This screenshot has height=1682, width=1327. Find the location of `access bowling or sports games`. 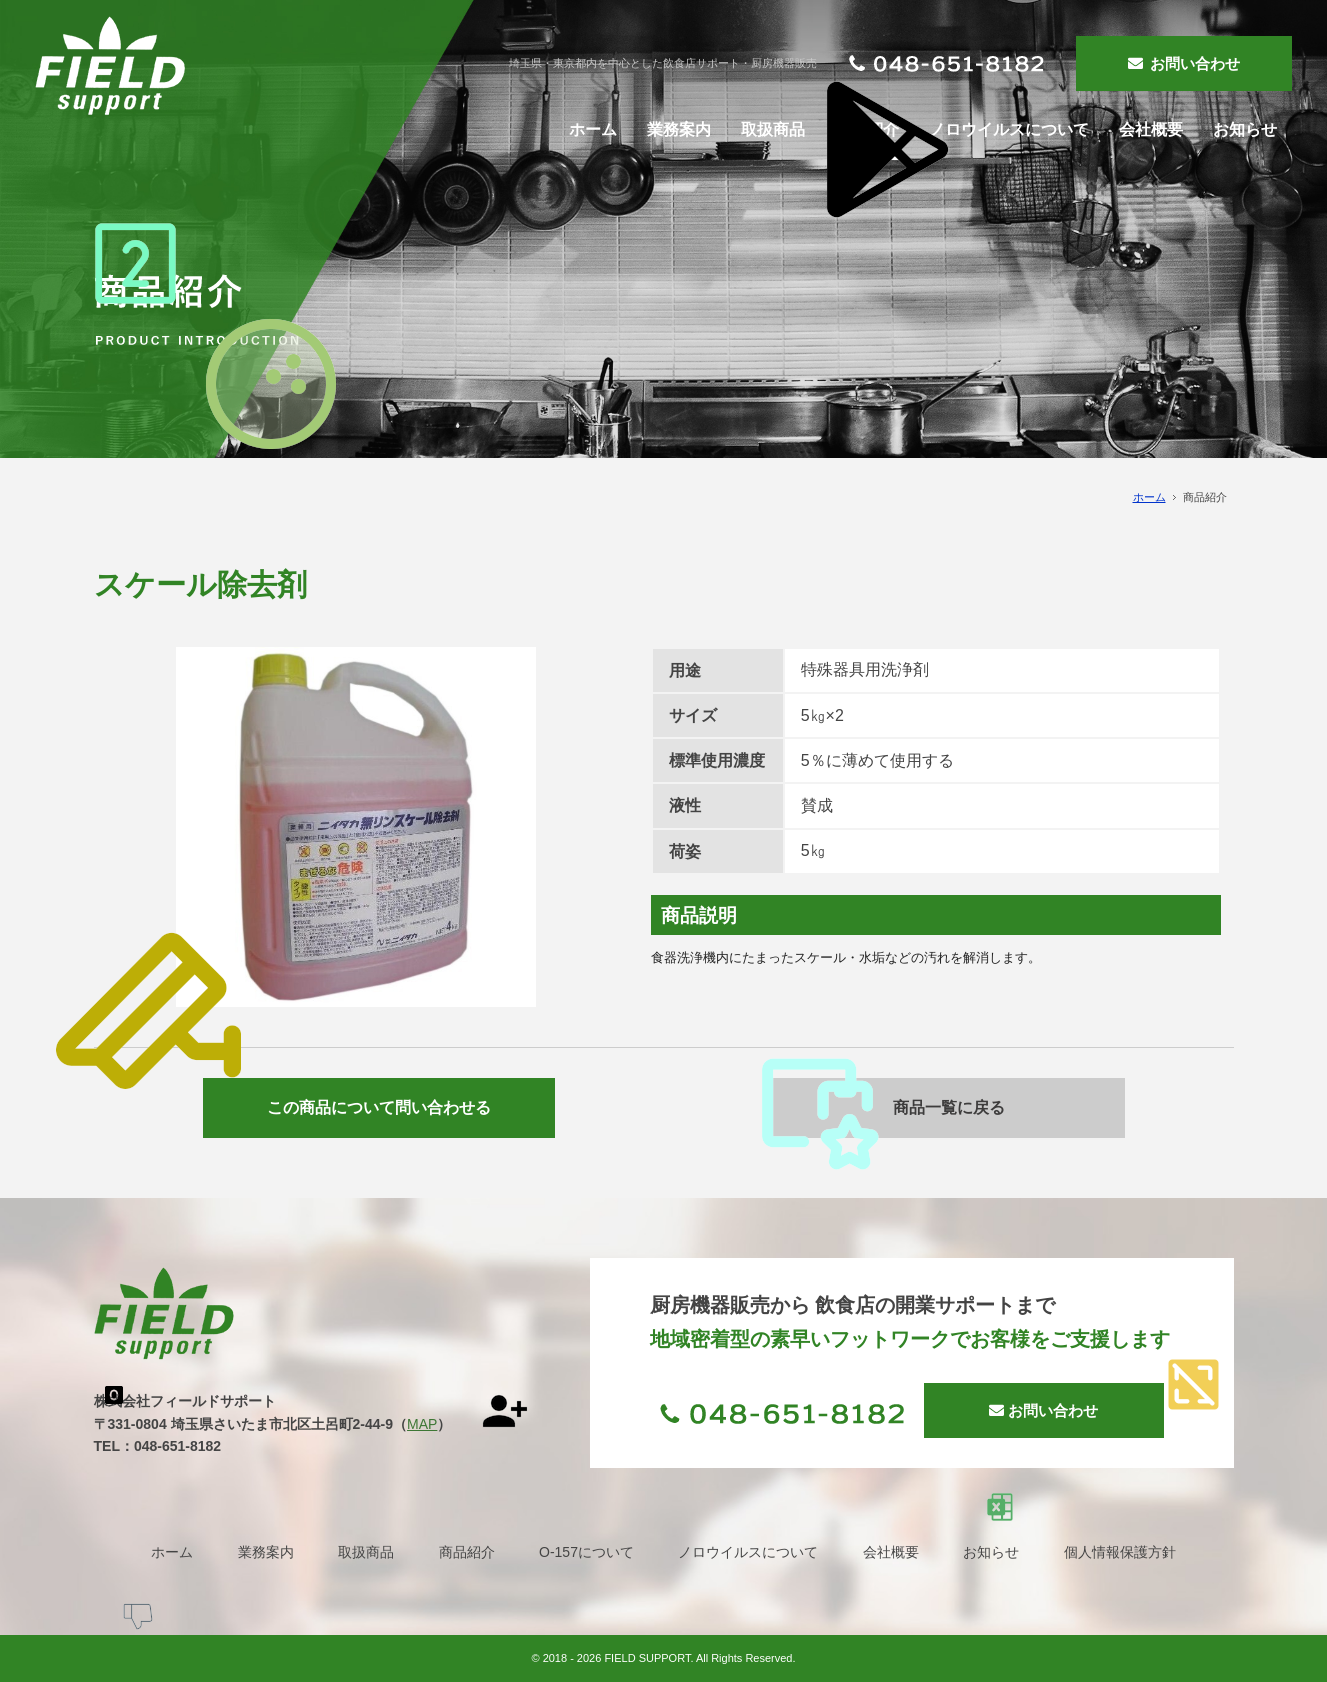

access bowling or sports games is located at coordinates (271, 384).